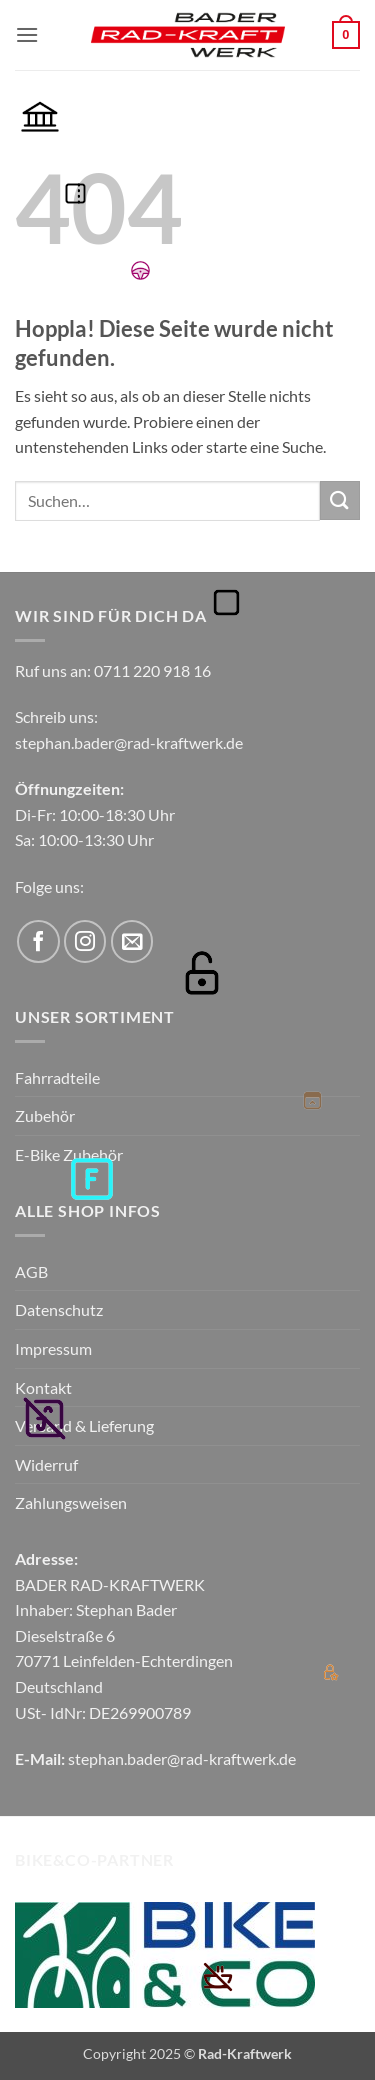  I want to click on collapse the navigation bar, so click(312, 1100).